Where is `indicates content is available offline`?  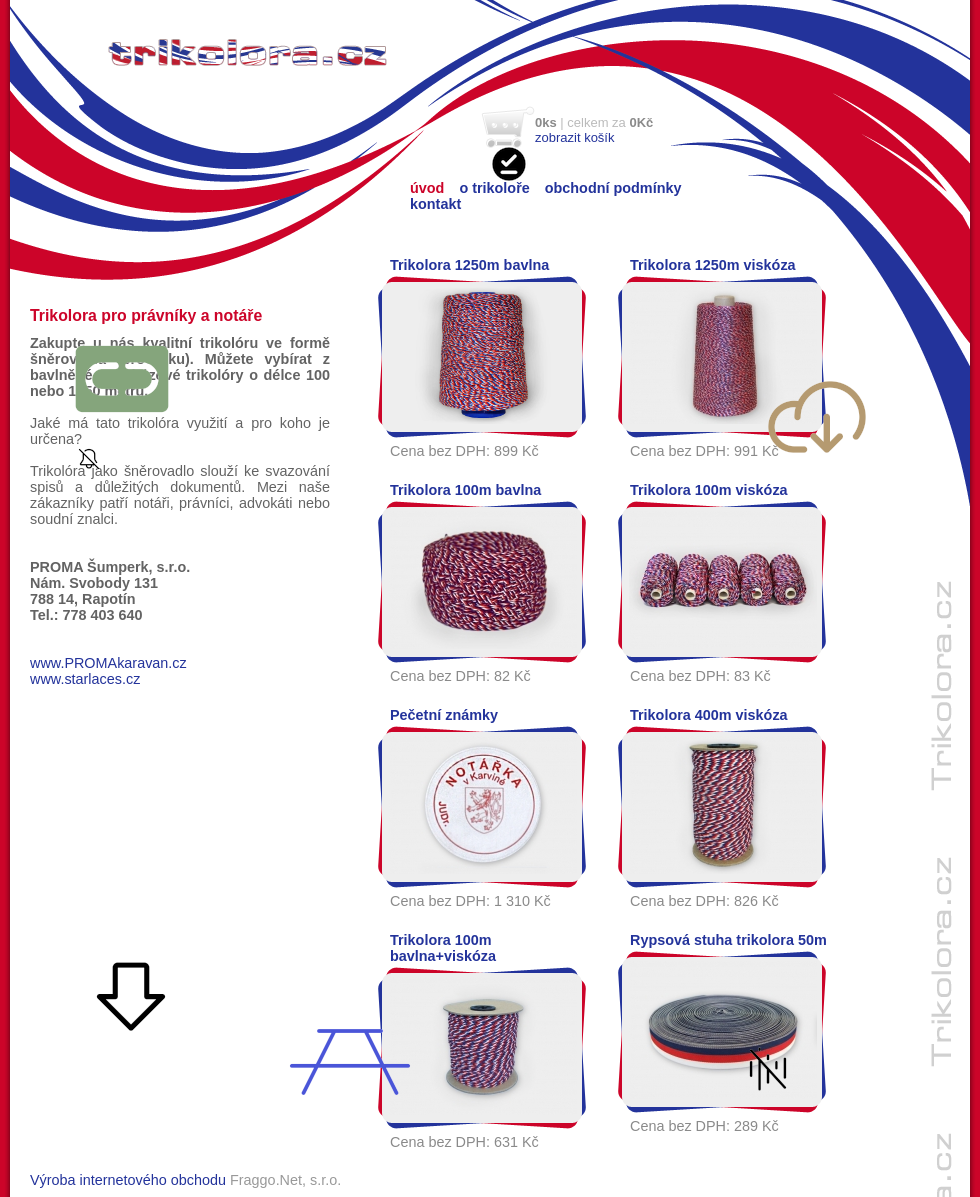
indicates content is available offline is located at coordinates (509, 164).